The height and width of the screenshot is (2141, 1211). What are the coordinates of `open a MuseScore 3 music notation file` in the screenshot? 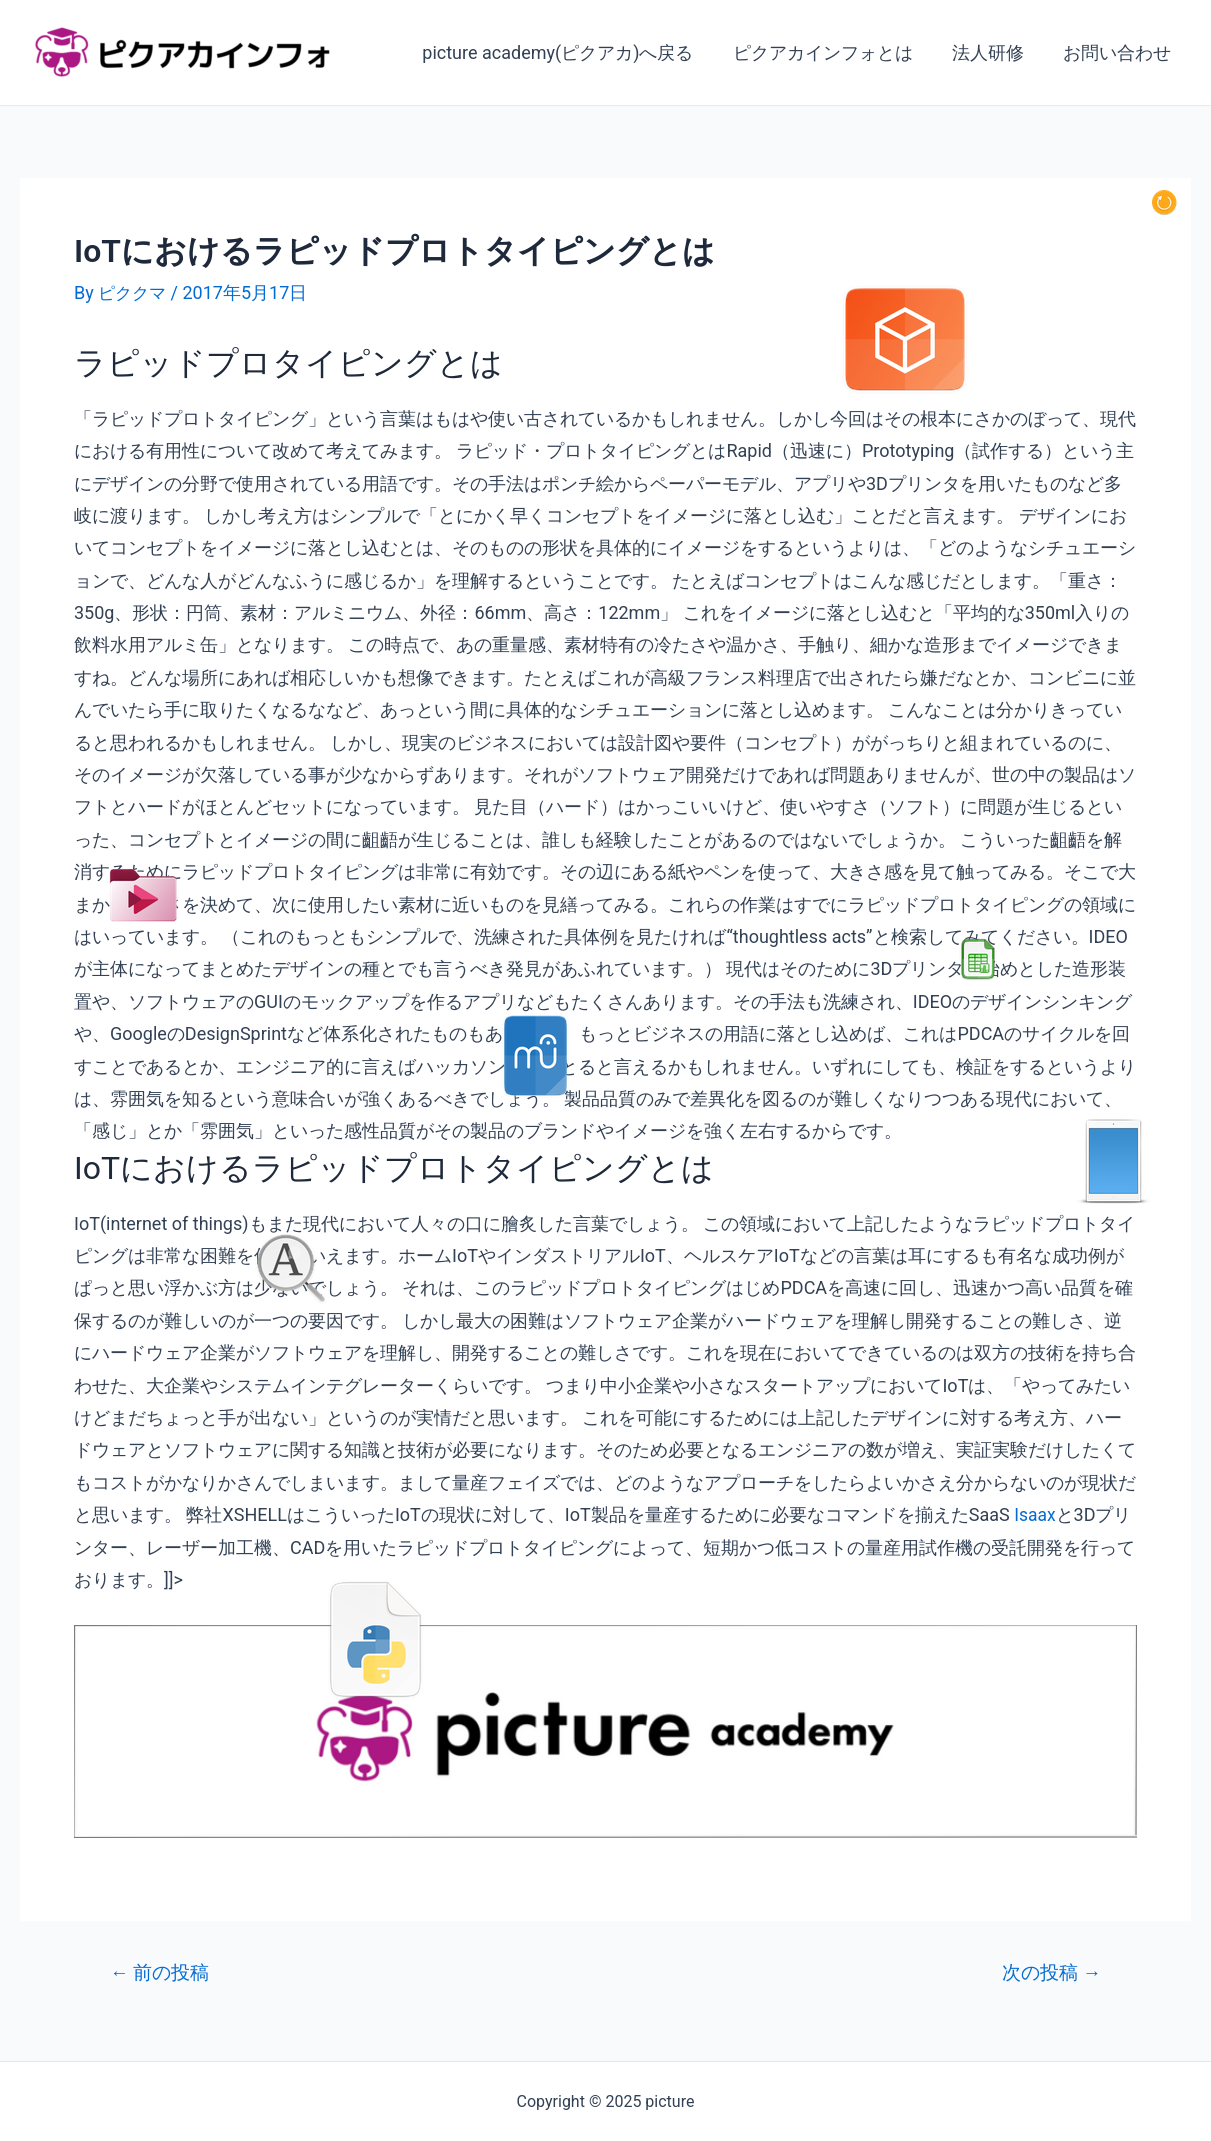 It's located at (535, 1055).